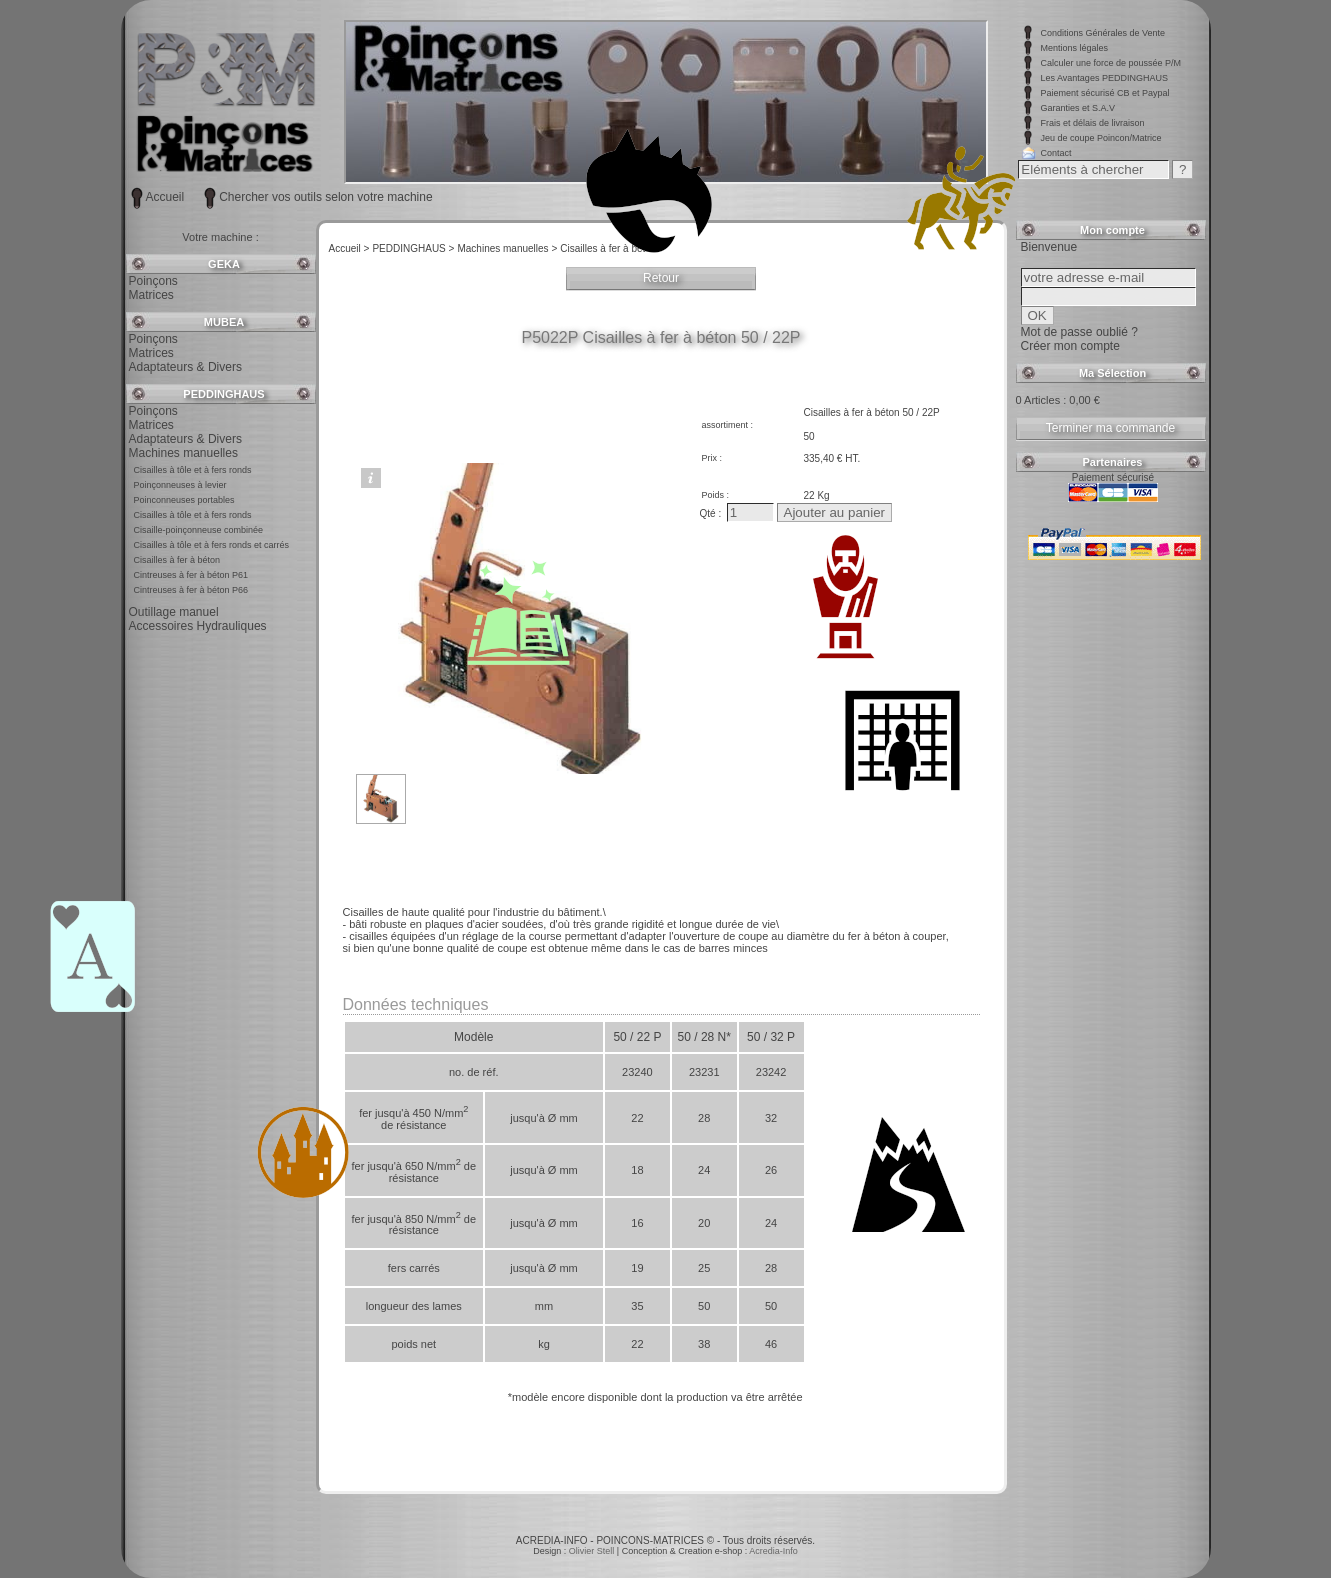 The height and width of the screenshot is (1578, 1331). What do you see at coordinates (649, 191) in the screenshot?
I see `select crab or crustacean in a game menu` at bounding box center [649, 191].